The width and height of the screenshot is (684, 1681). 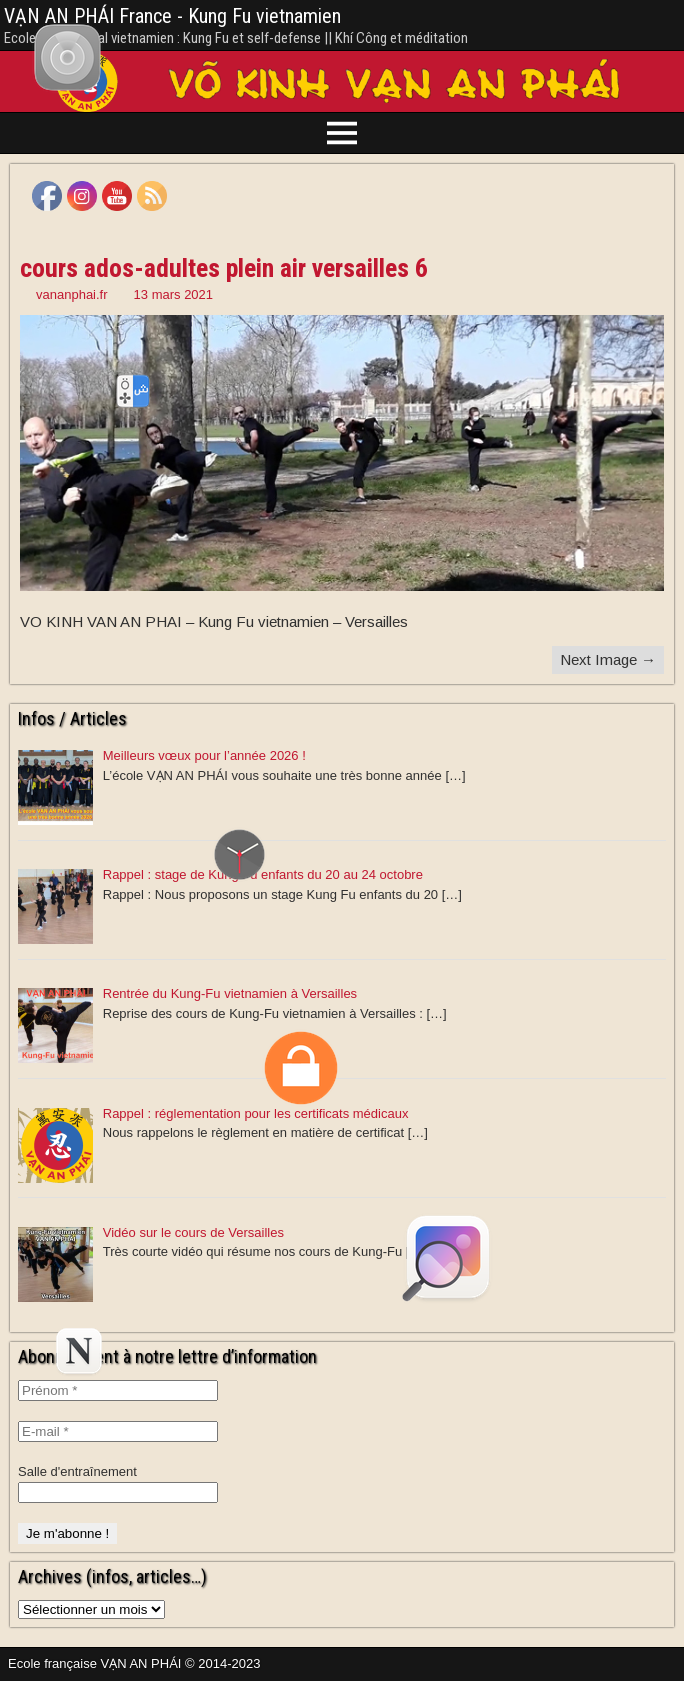 I want to click on indicates an unlocked or unsecured item, so click(x=301, y=1068).